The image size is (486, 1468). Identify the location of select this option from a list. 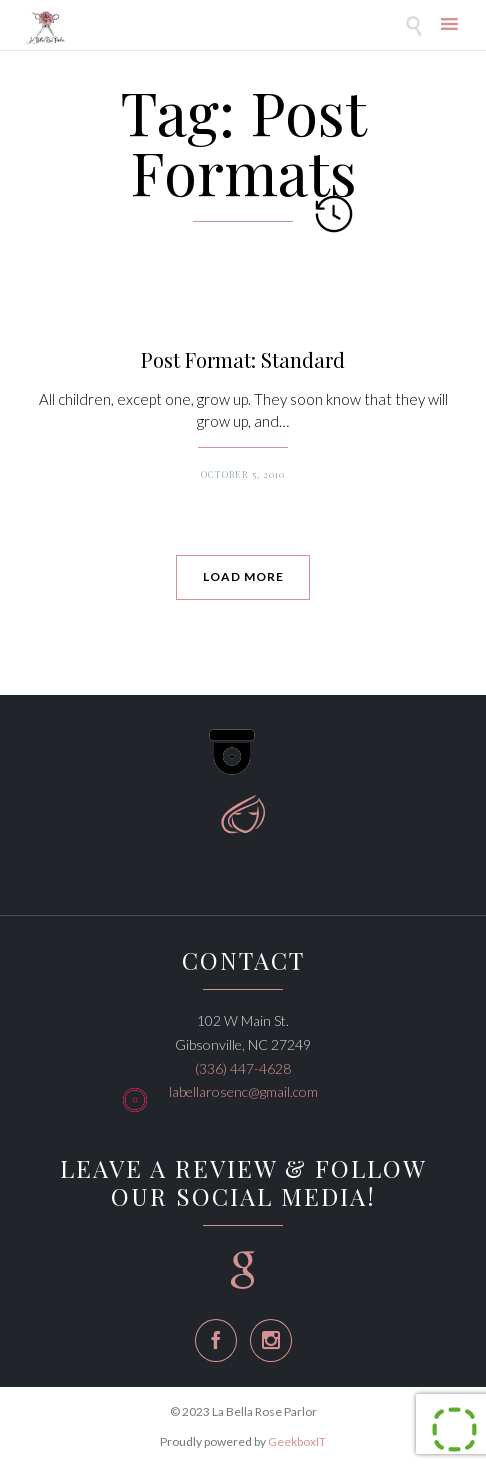
(135, 1100).